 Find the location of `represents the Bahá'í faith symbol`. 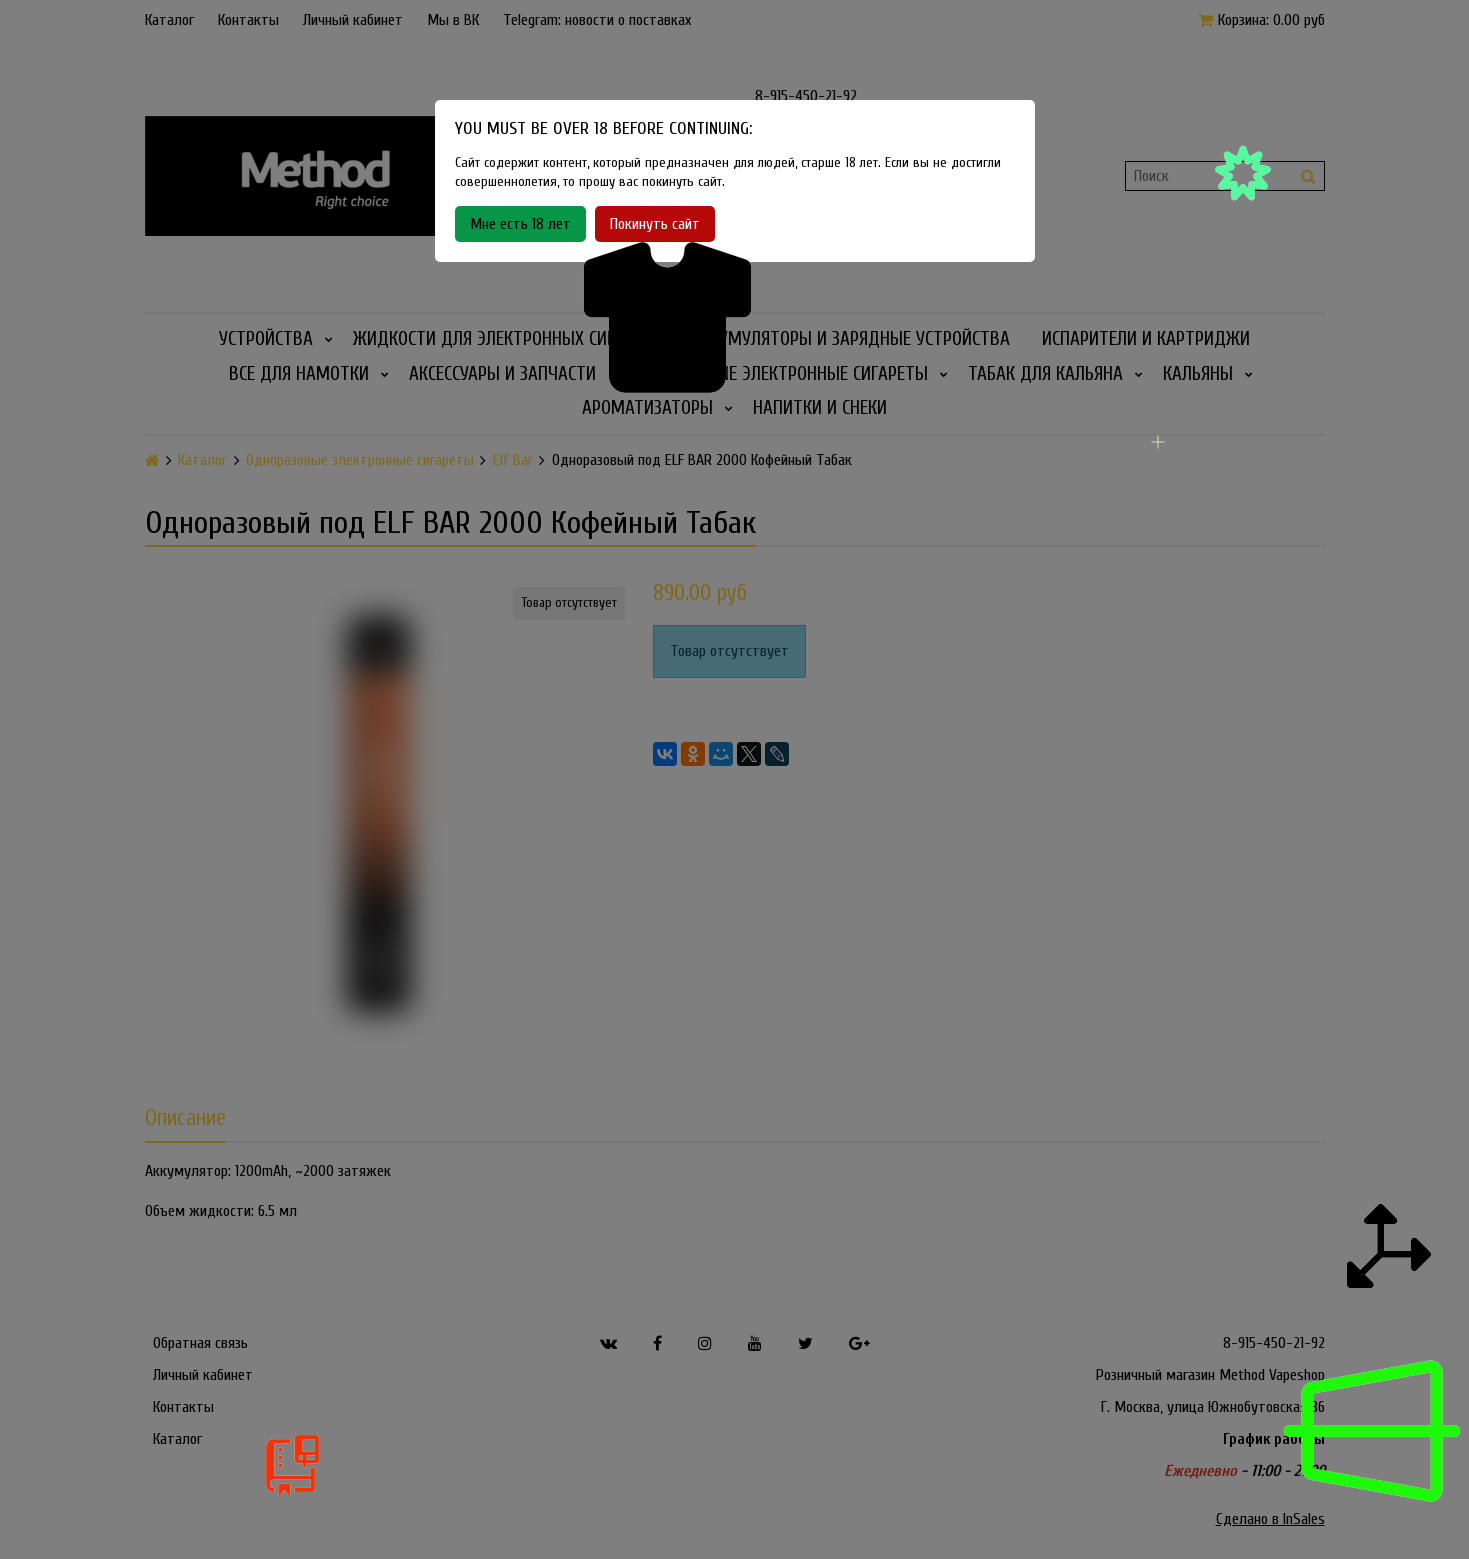

represents the Bahá'í faith symbol is located at coordinates (1243, 173).